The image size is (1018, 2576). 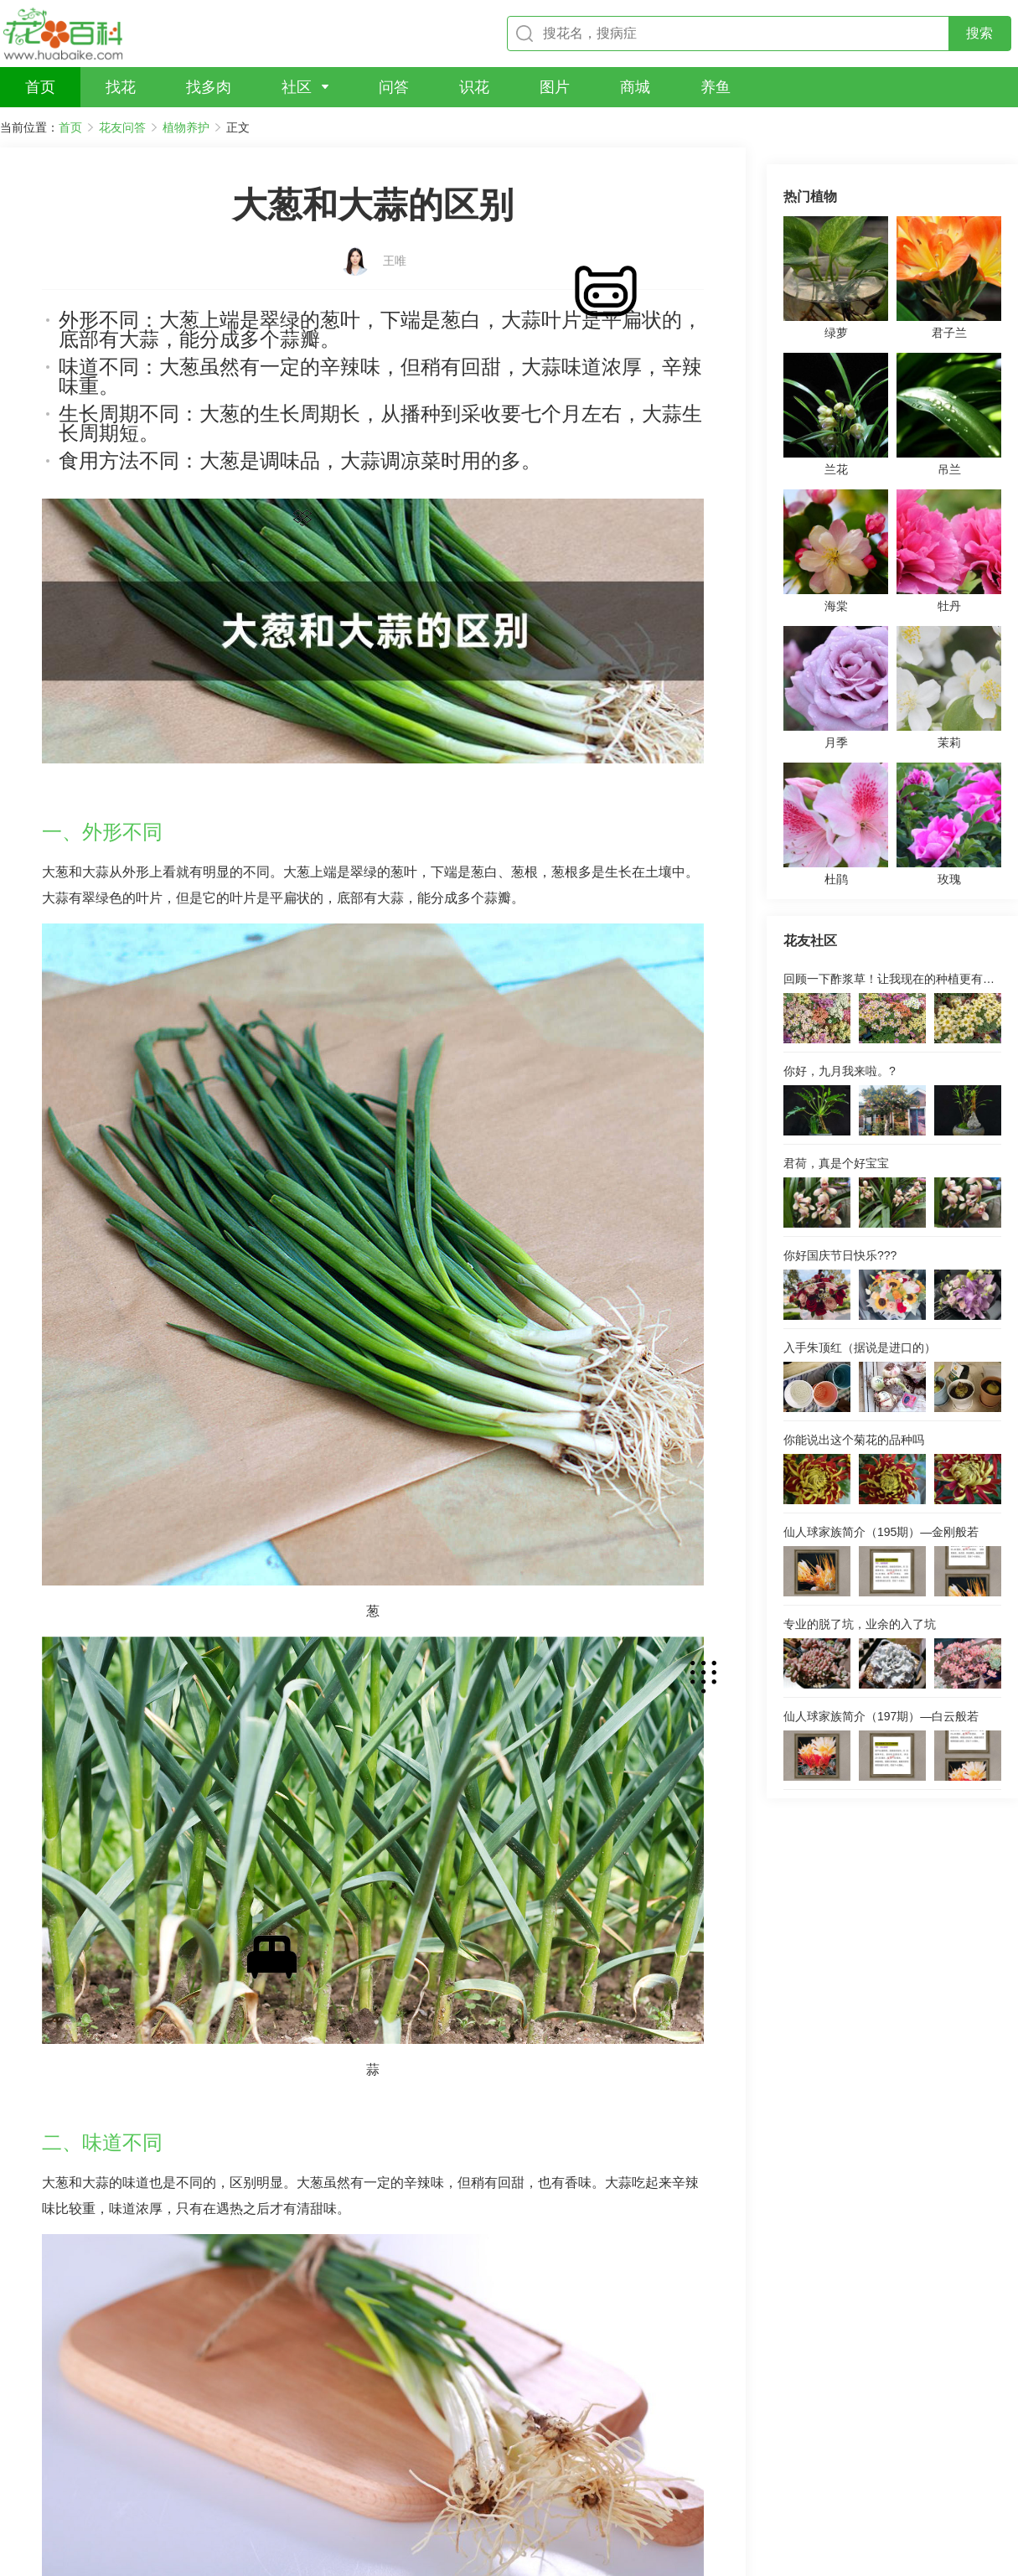 What do you see at coordinates (606, 290) in the screenshot?
I see `finn the human character icon from adventure time` at bounding box center [606, 290].